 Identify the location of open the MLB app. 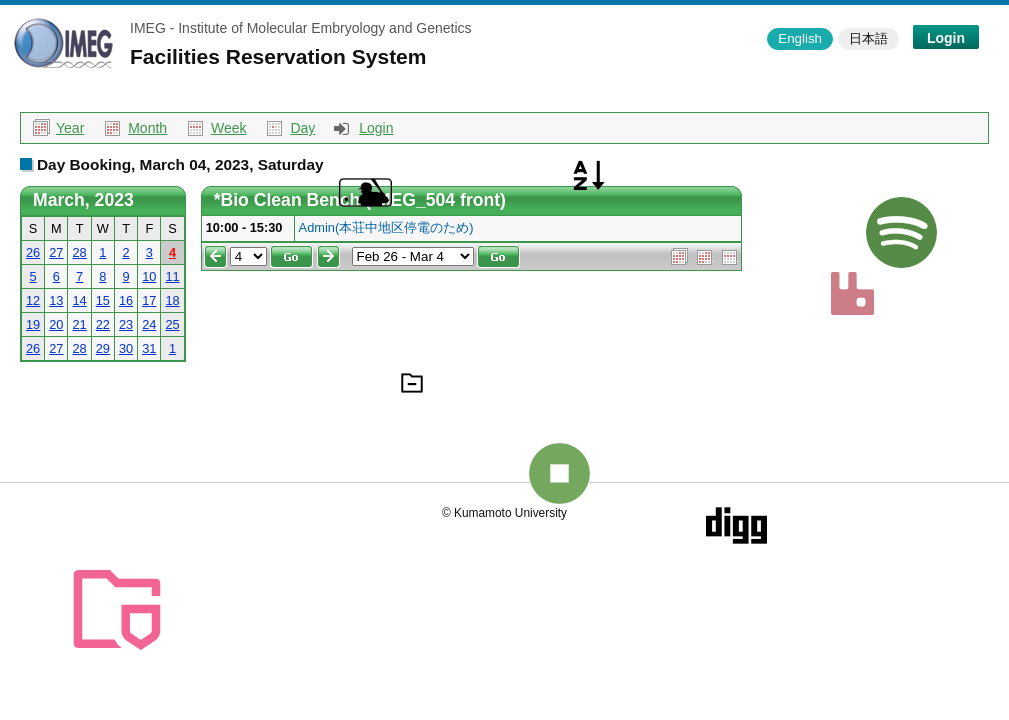
(365, 192).